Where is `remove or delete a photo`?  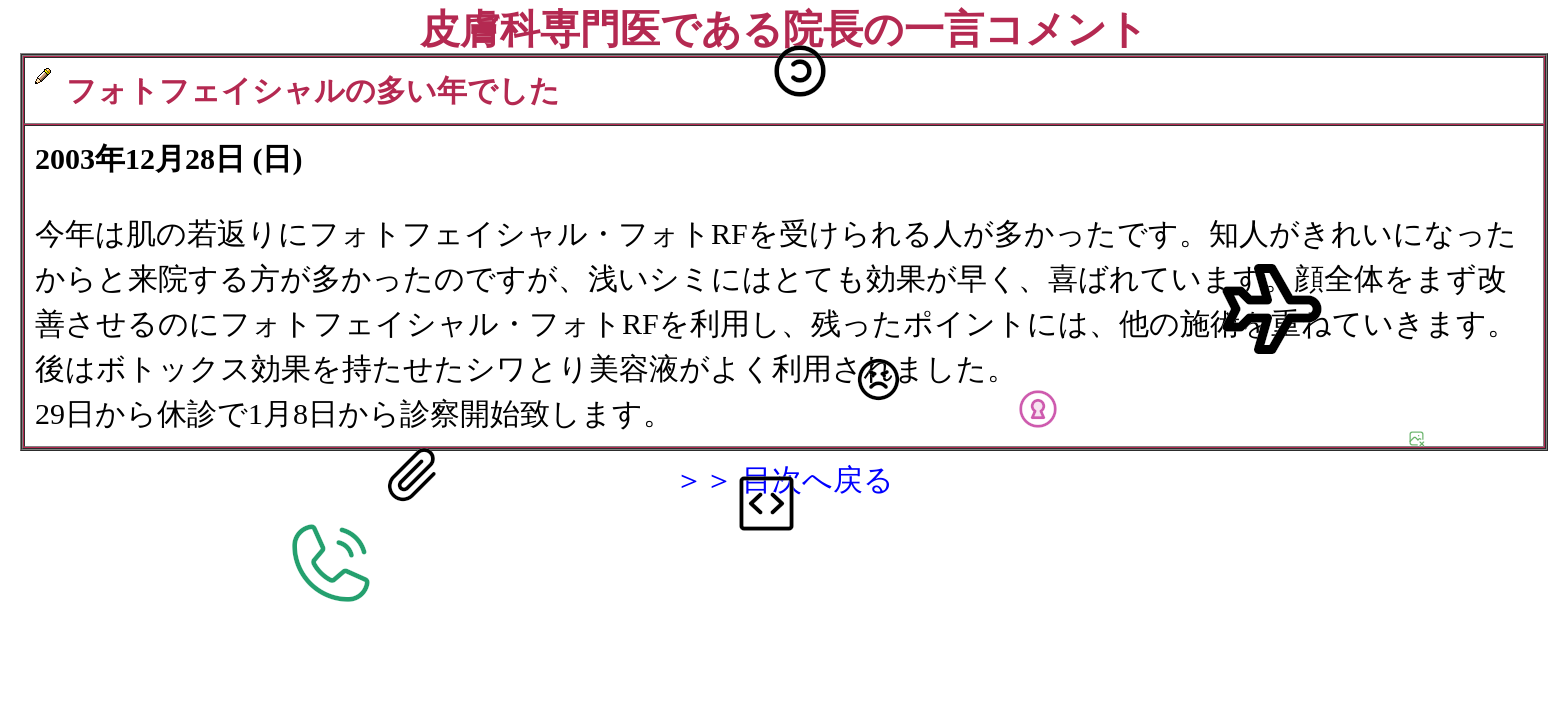 remove or delete a photo is located at coordinates (1416, 438).